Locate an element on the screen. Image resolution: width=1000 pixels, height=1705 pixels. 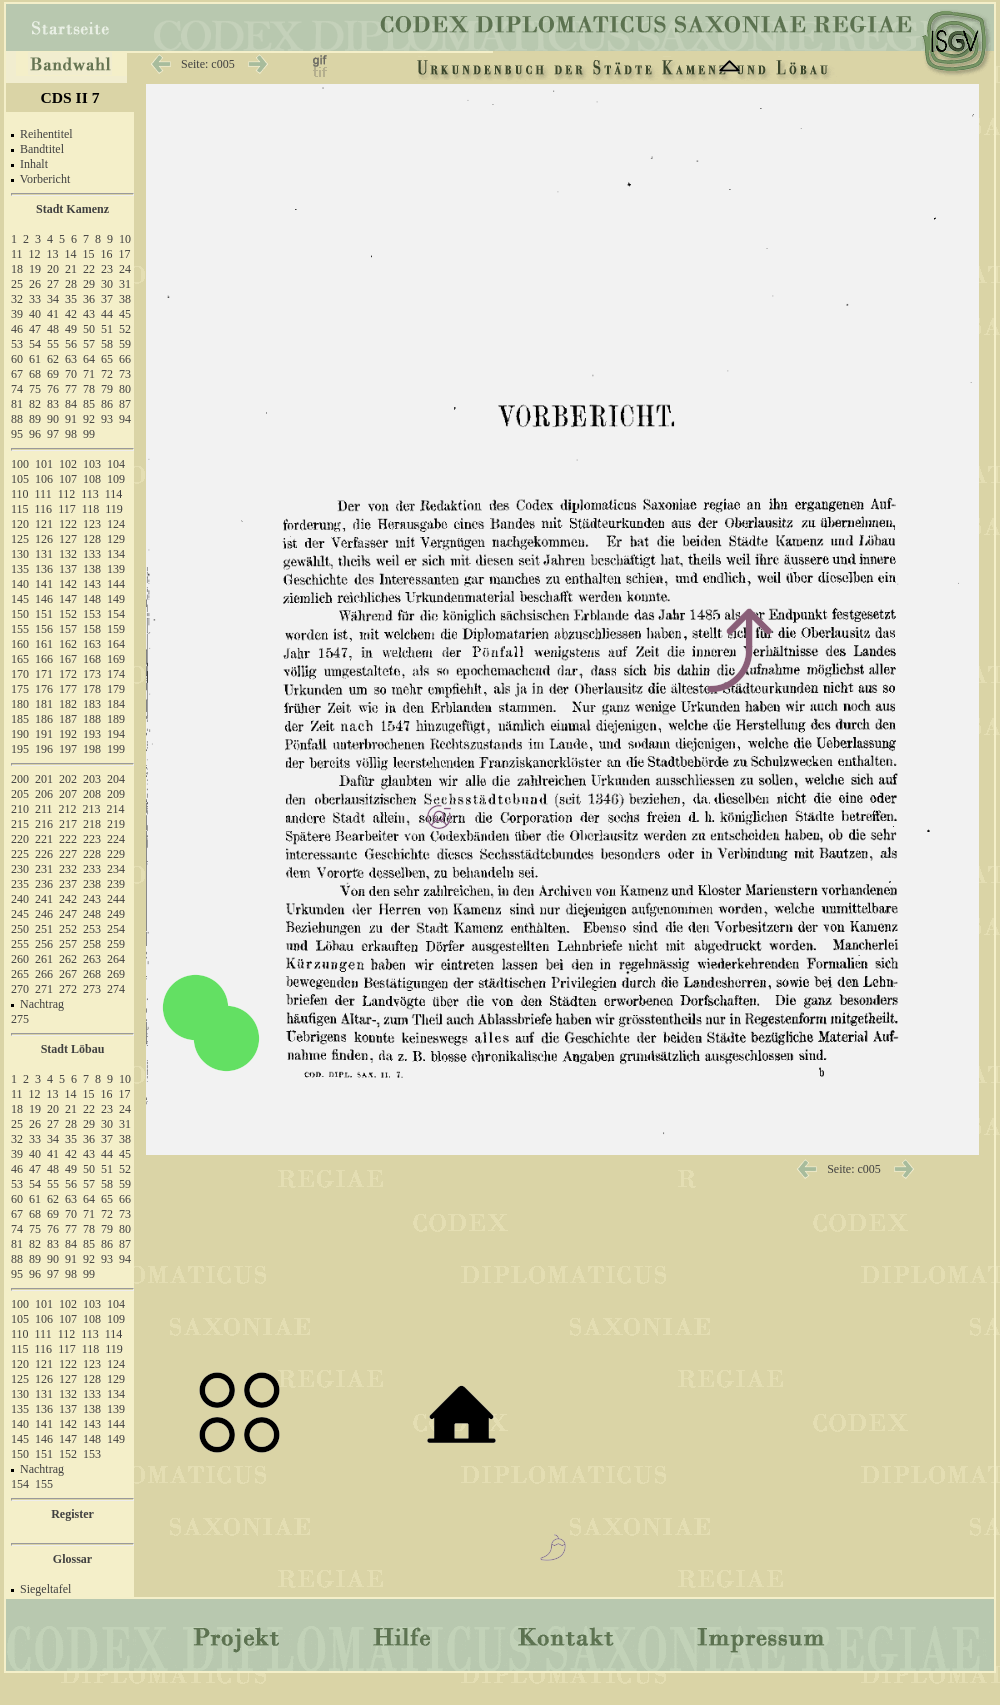
navigate to home screen is located at coordinates (461, 1415).